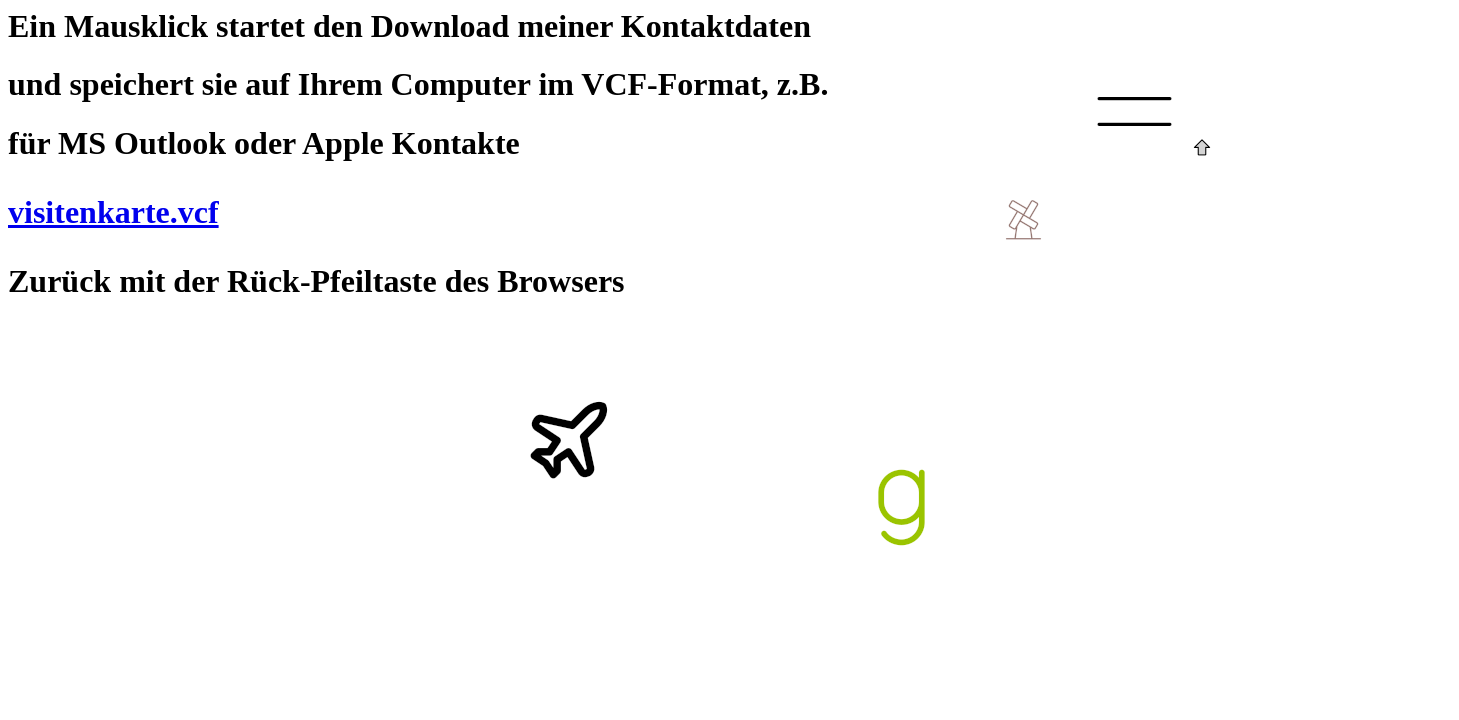 This screenshot has height=720, width=1459. I want to click on enable airplane mode, so click(568, 440).